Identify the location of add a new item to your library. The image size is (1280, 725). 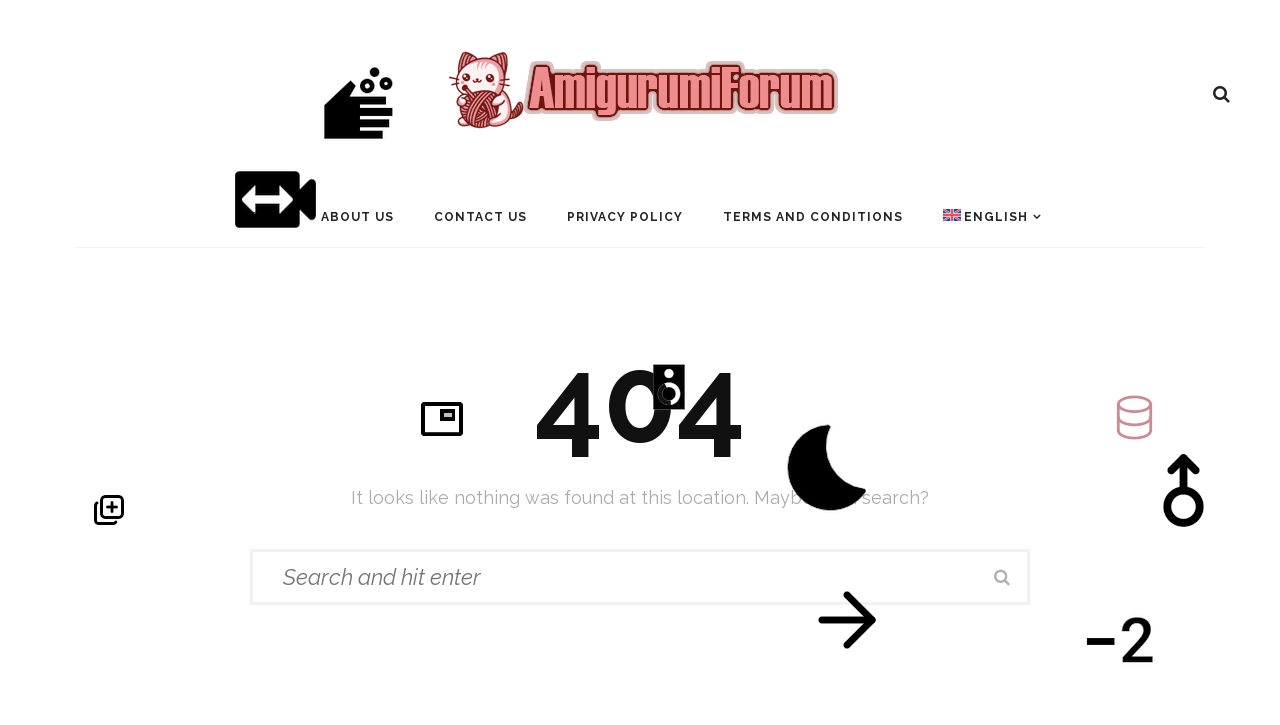
(109, 510).